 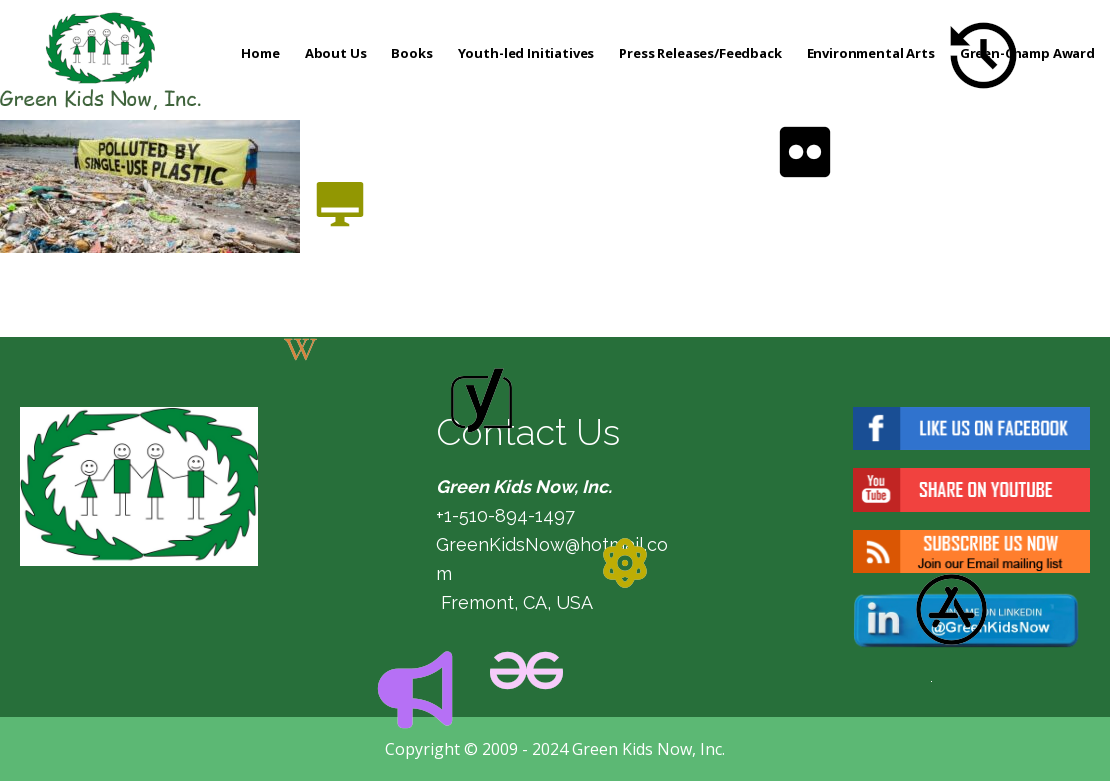 I want to click on open the Apple App Store, so click(x=951, y=609).